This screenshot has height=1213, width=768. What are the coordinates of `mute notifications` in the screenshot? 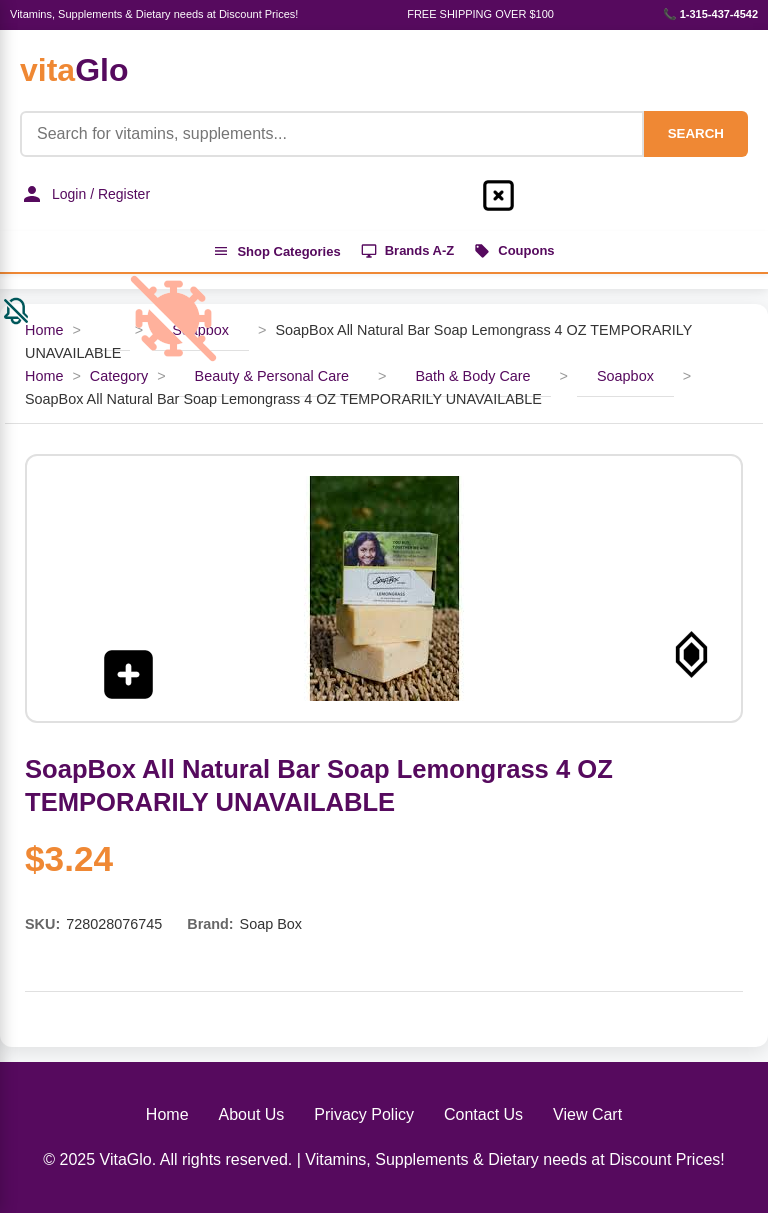 It's located at (16, 311).